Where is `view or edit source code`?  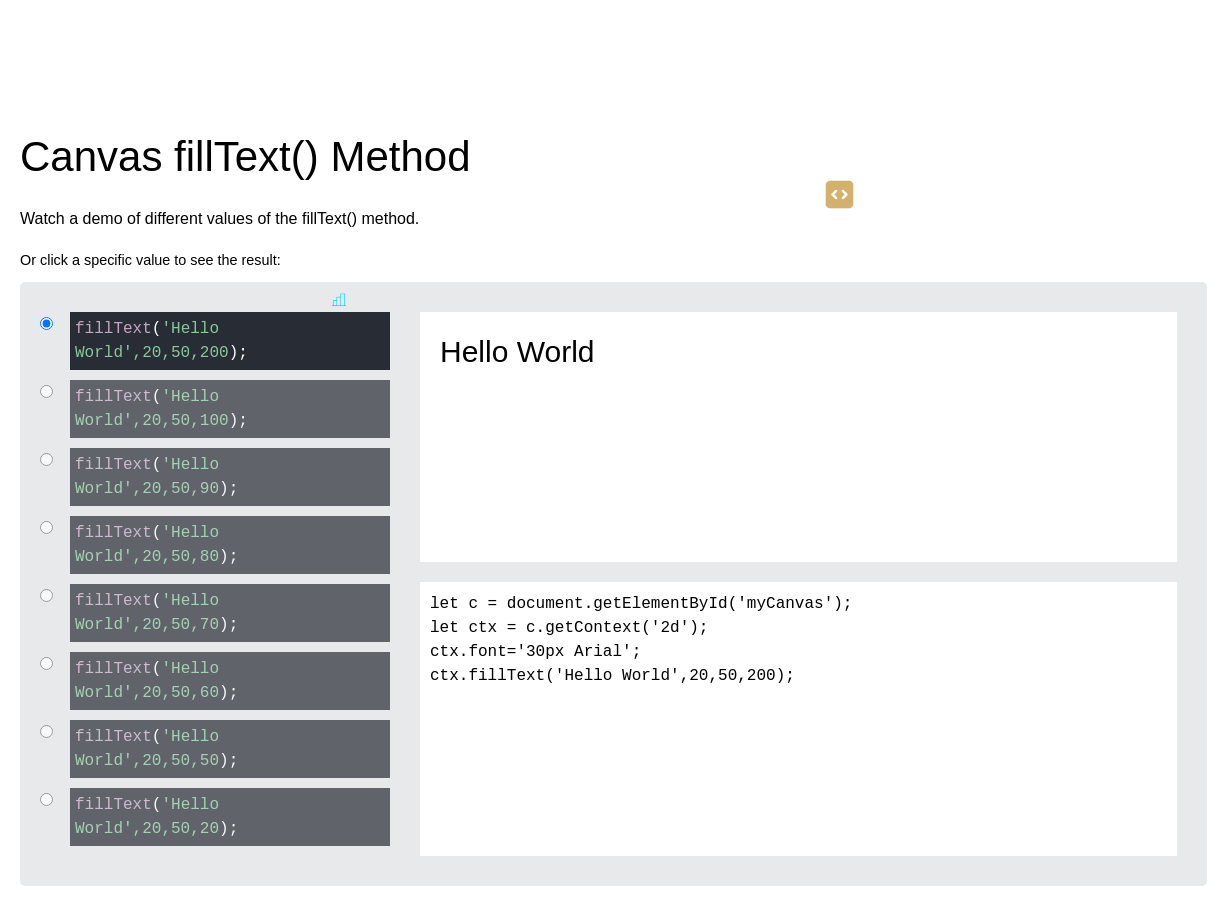 view or edit source code is located at coordinates (839, 194).